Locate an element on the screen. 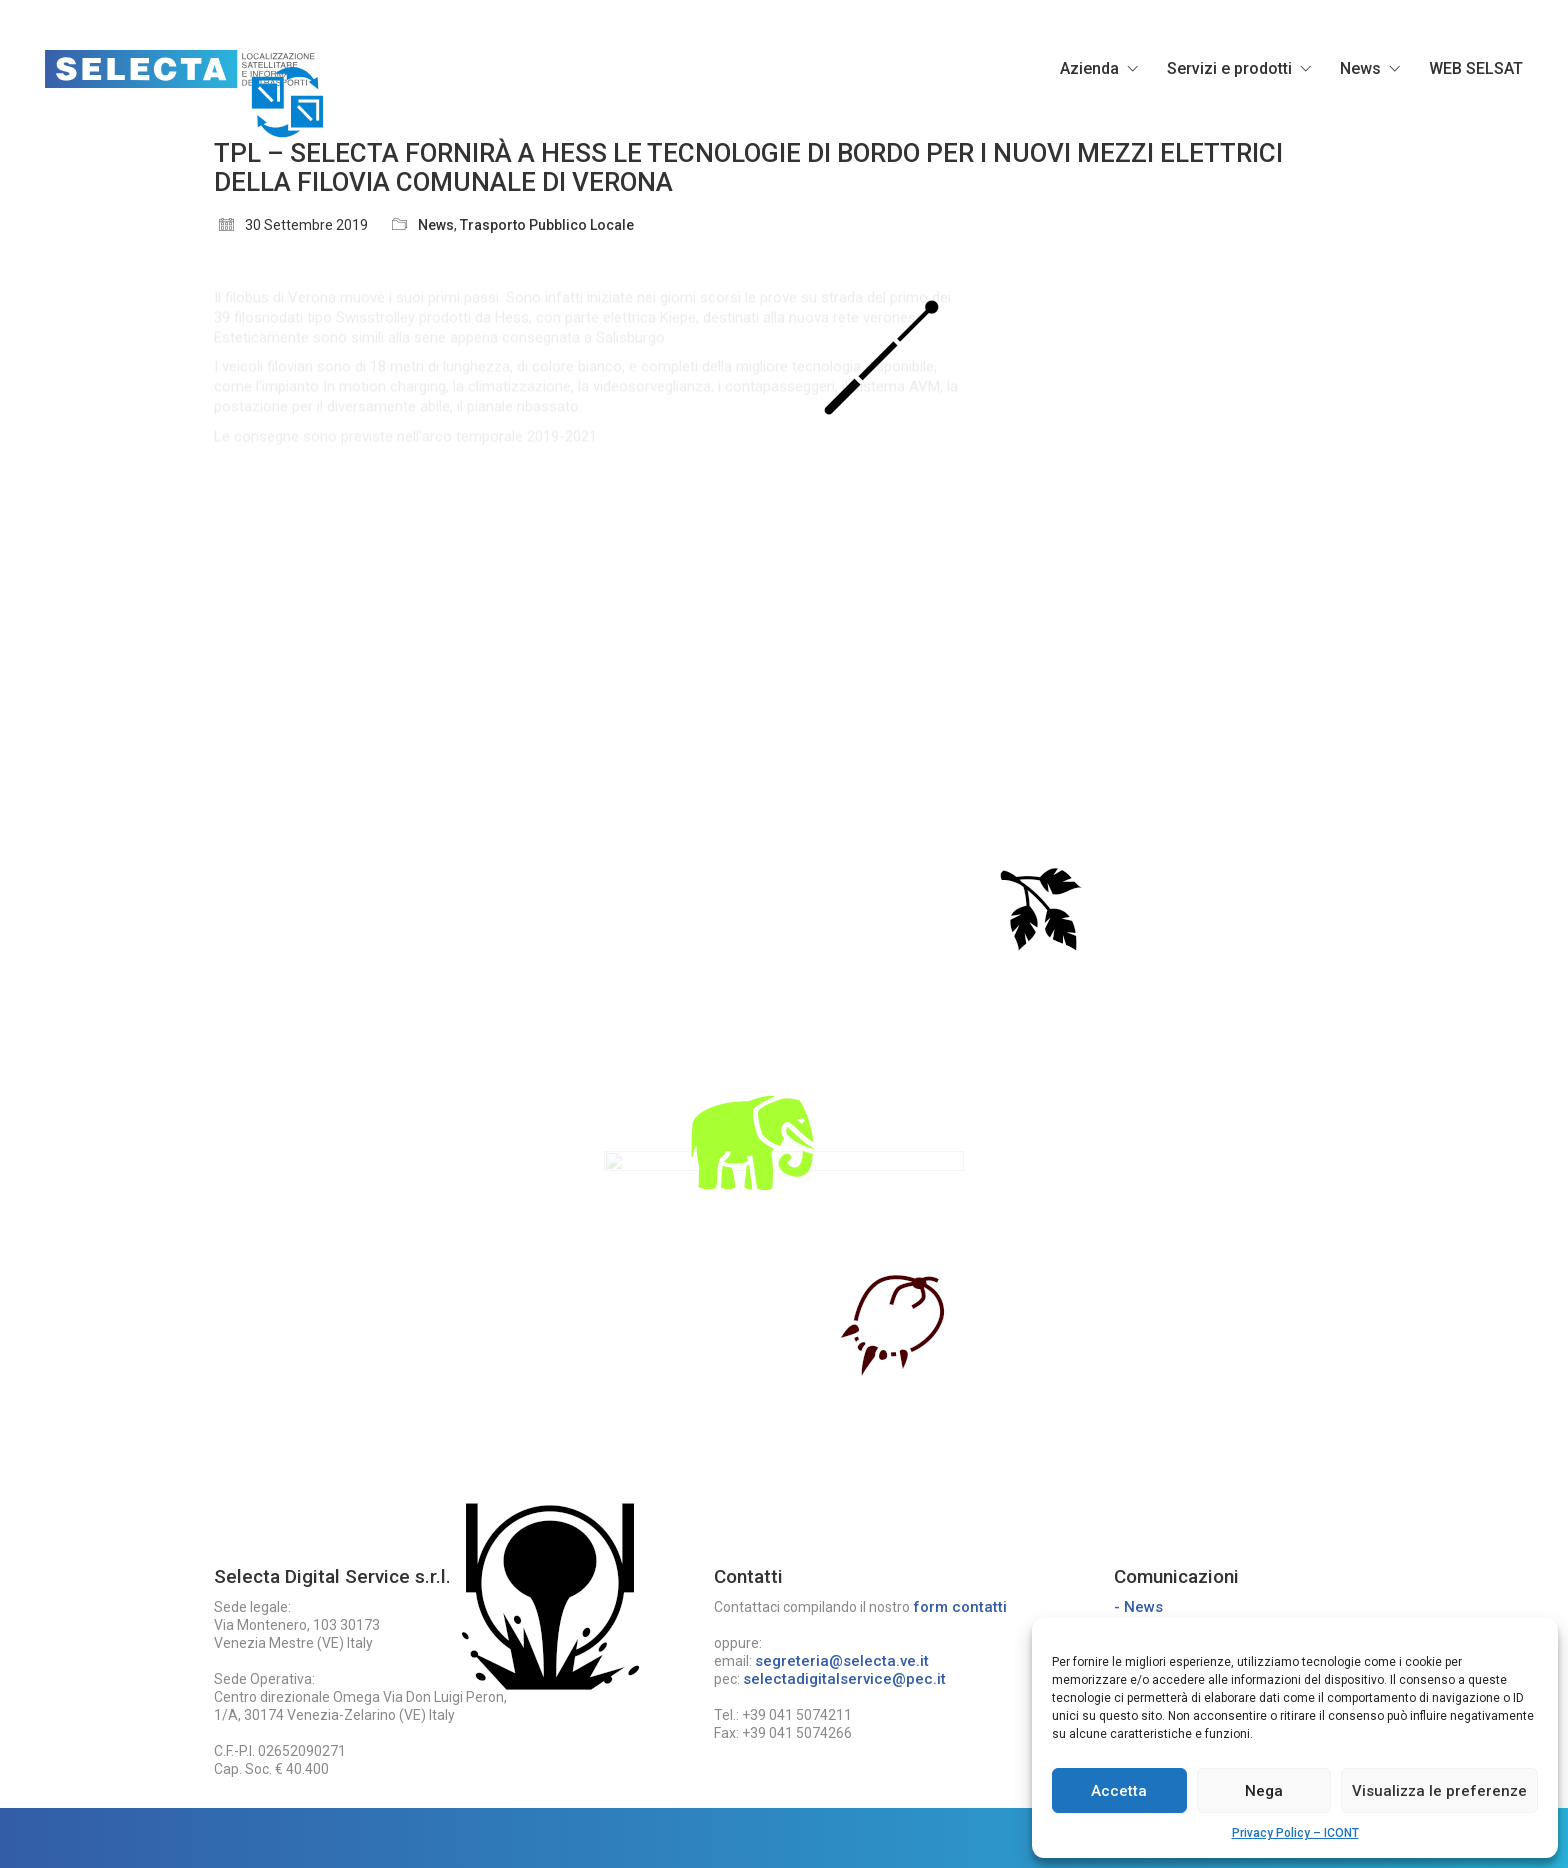 Image resolution: width=1568 pixels, height=1868 pixels. represents nature or plant-related content is located at coordinates (1041, 909).